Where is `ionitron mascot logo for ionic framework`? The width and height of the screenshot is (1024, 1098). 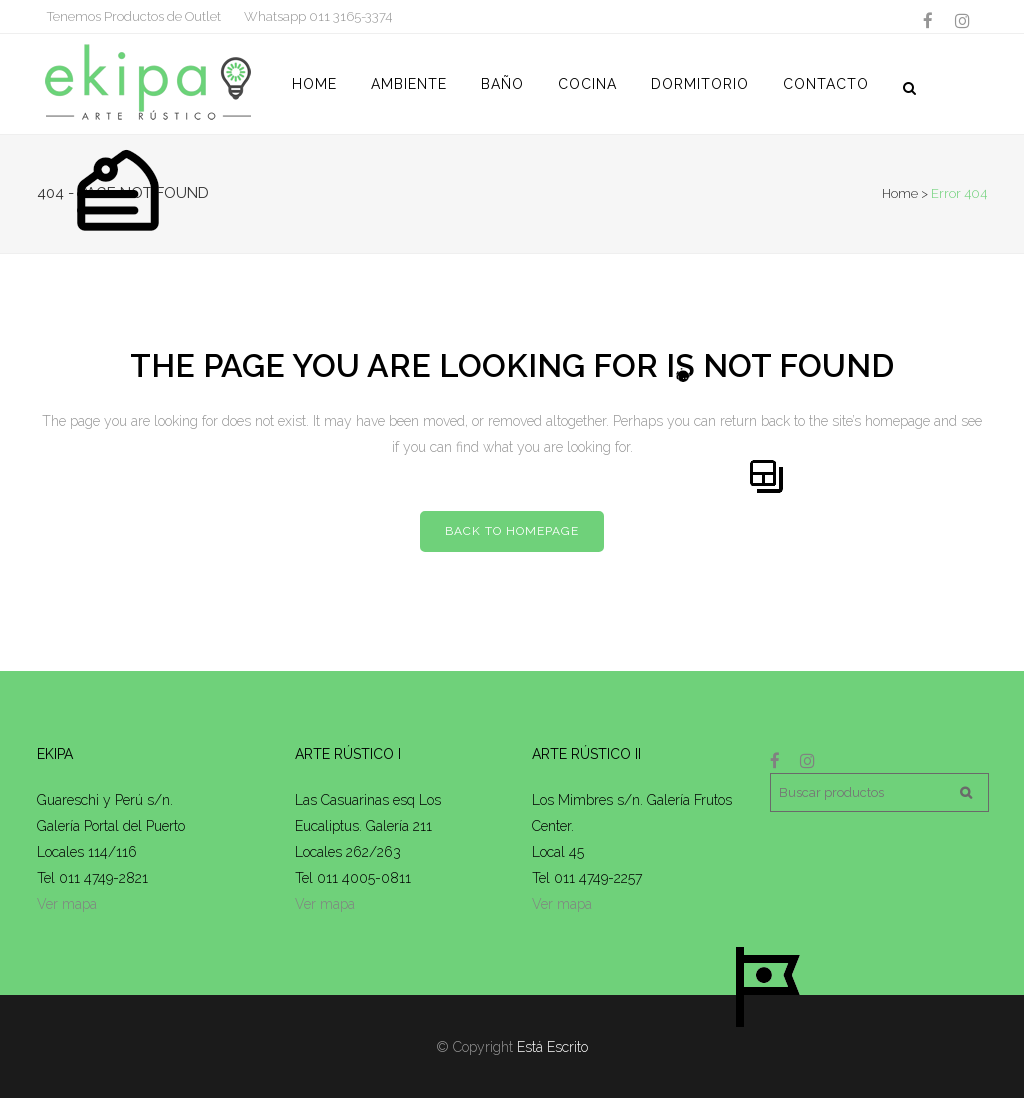 ionitron mascot logo for ionic framework is located at coordinates (683, 375).